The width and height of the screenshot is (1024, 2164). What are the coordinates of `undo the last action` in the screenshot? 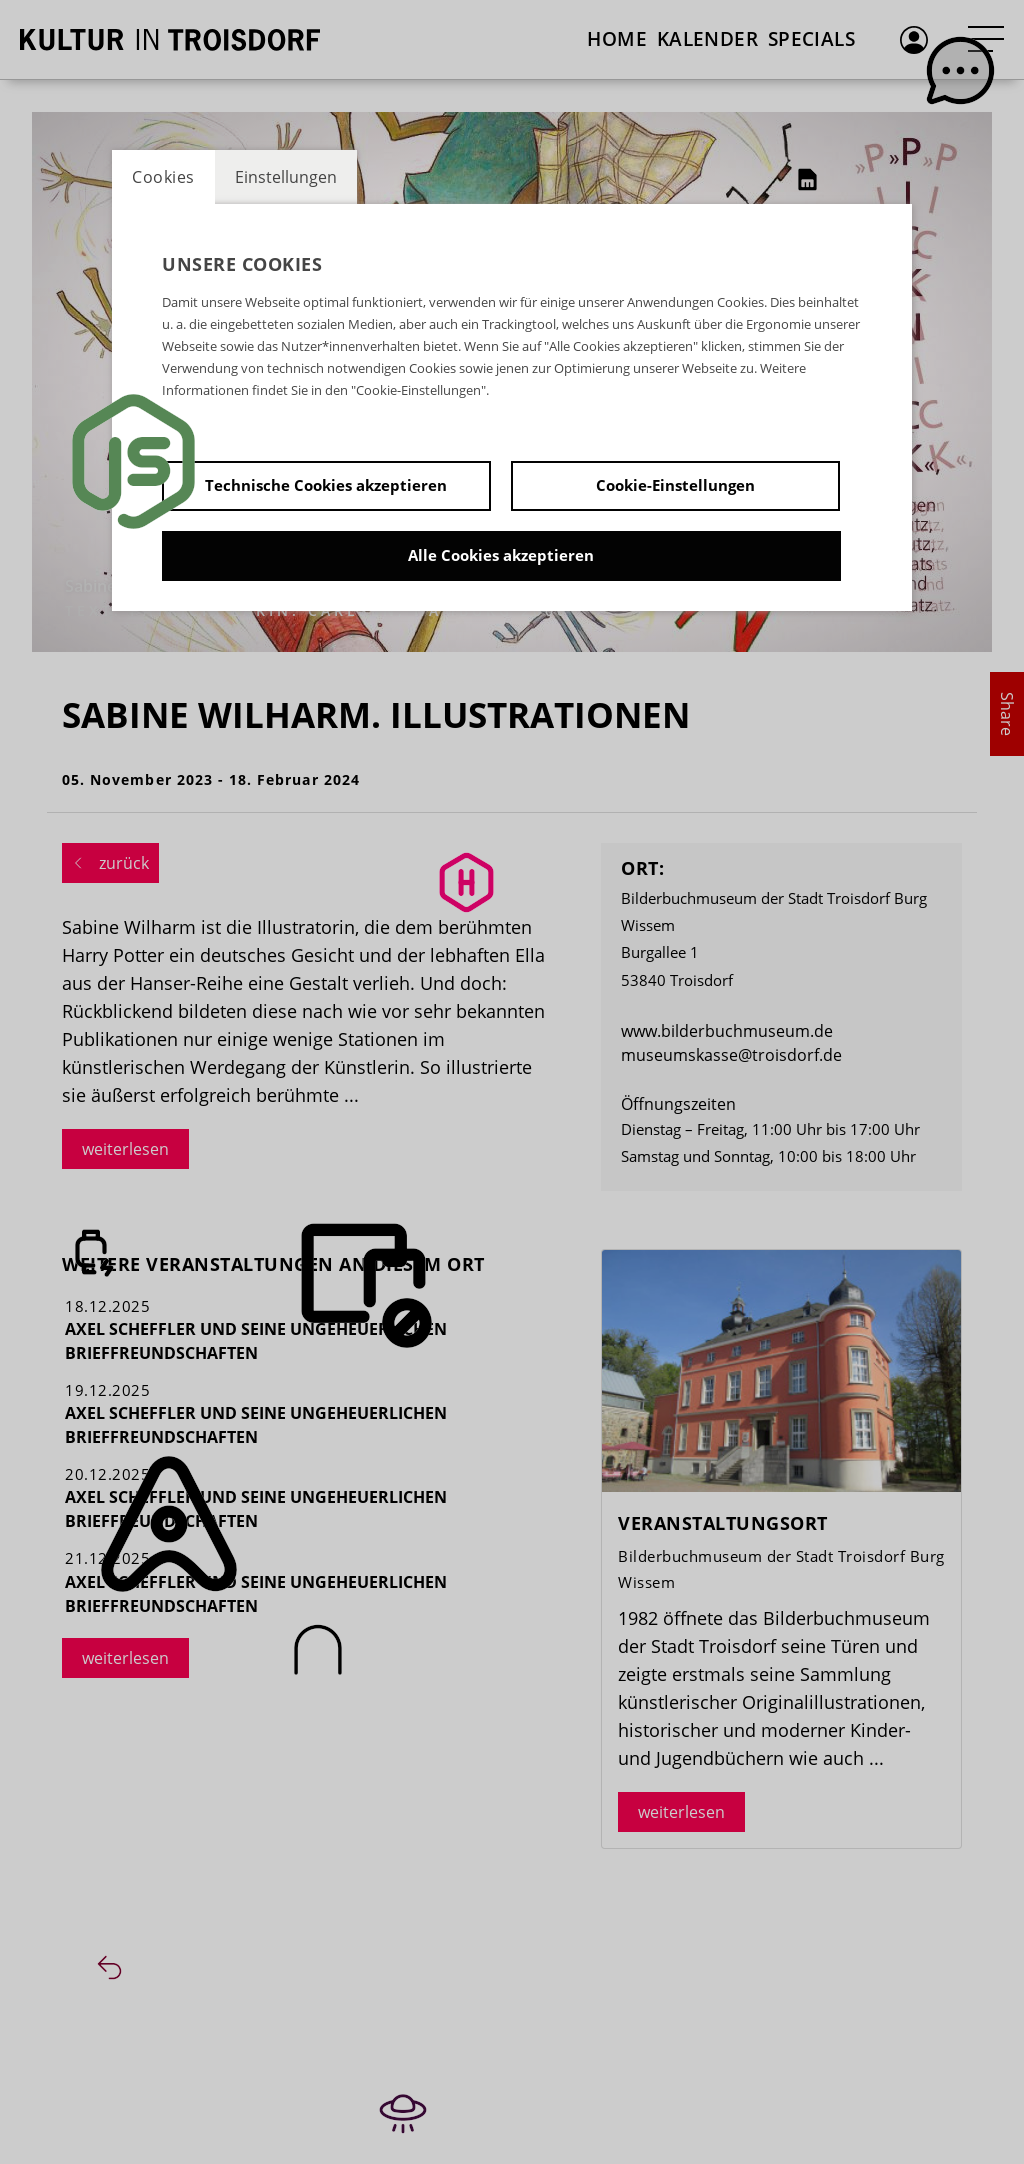 It's located at (109, 1967).